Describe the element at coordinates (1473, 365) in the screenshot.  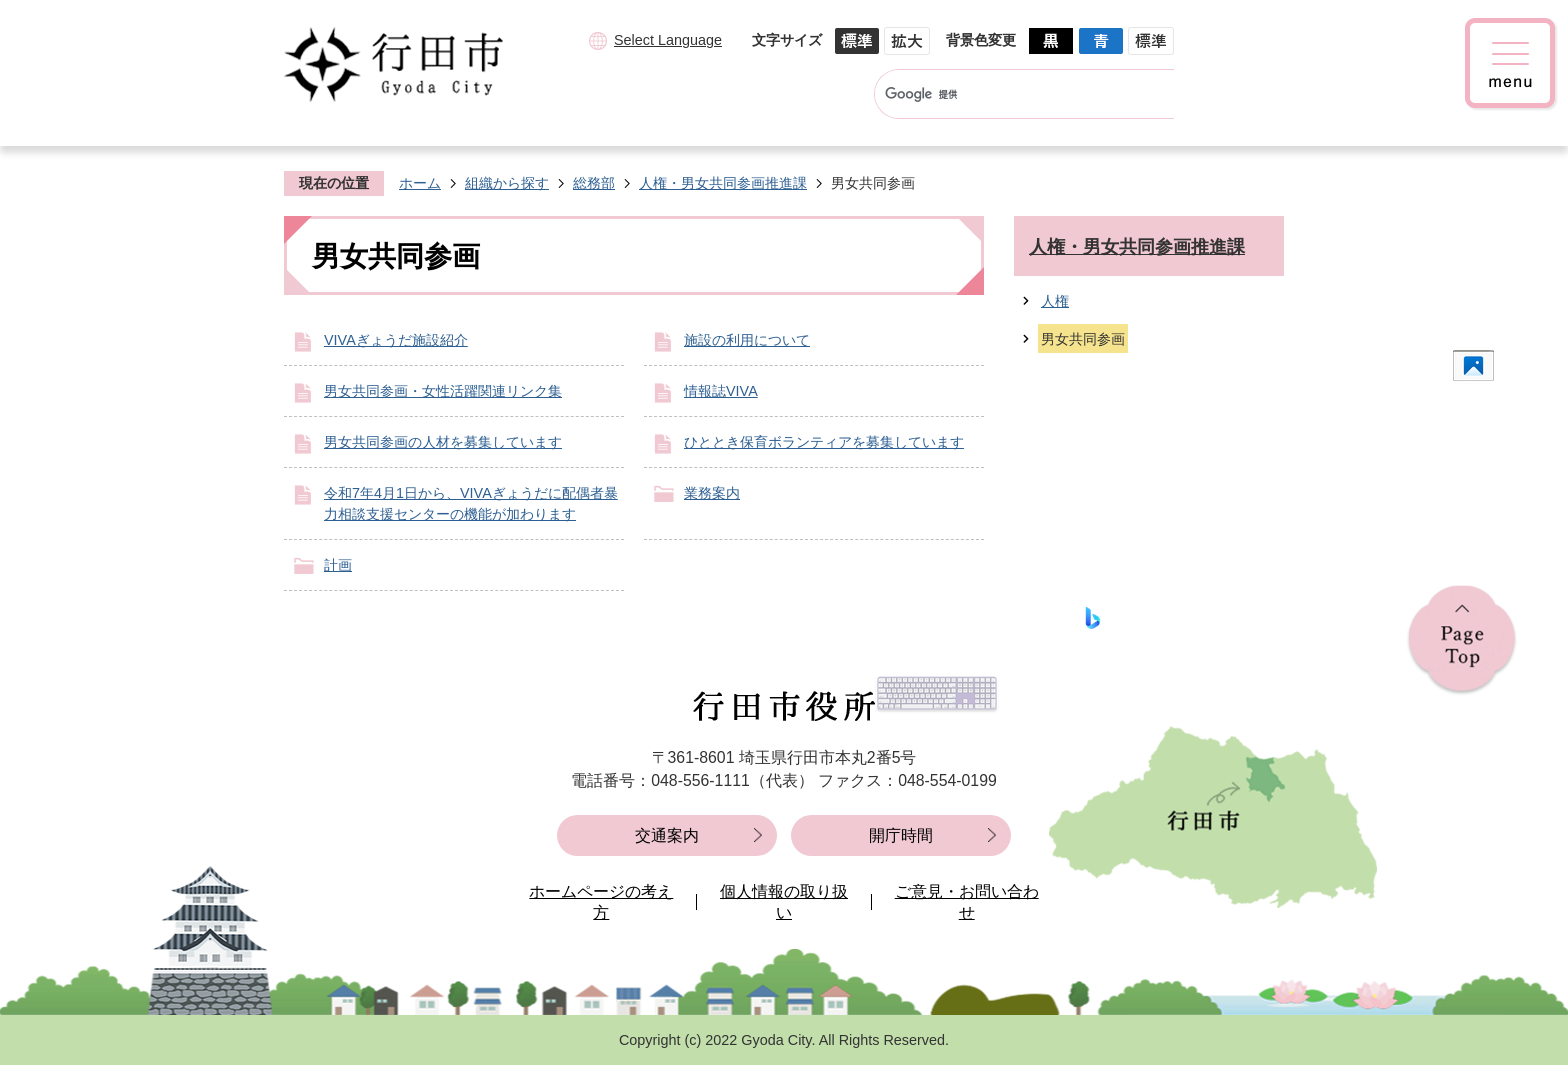
I see `open photos app` at that location.